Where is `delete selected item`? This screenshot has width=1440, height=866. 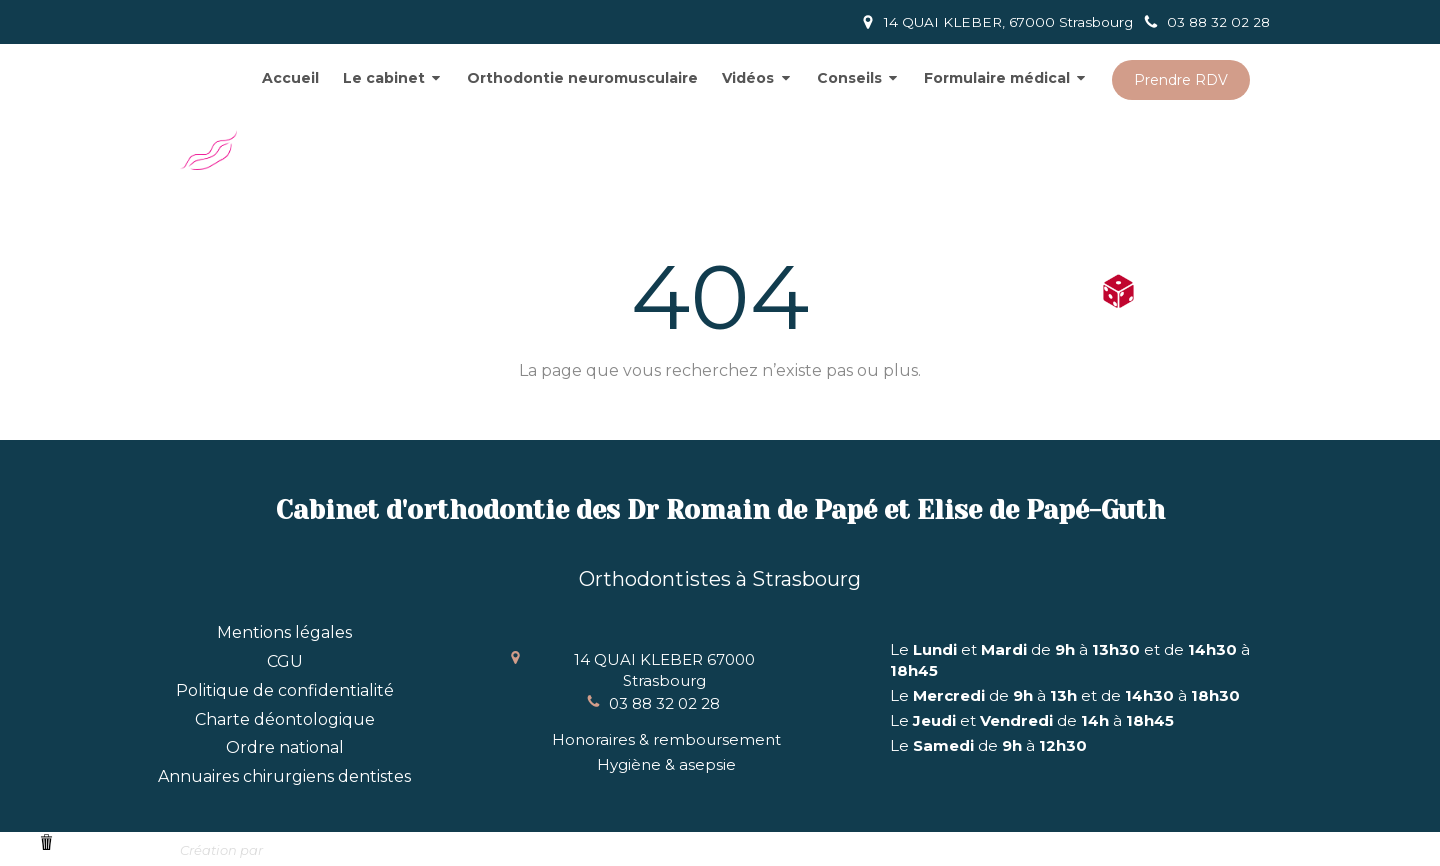
delete selected item is located at coordinates (46, 840).